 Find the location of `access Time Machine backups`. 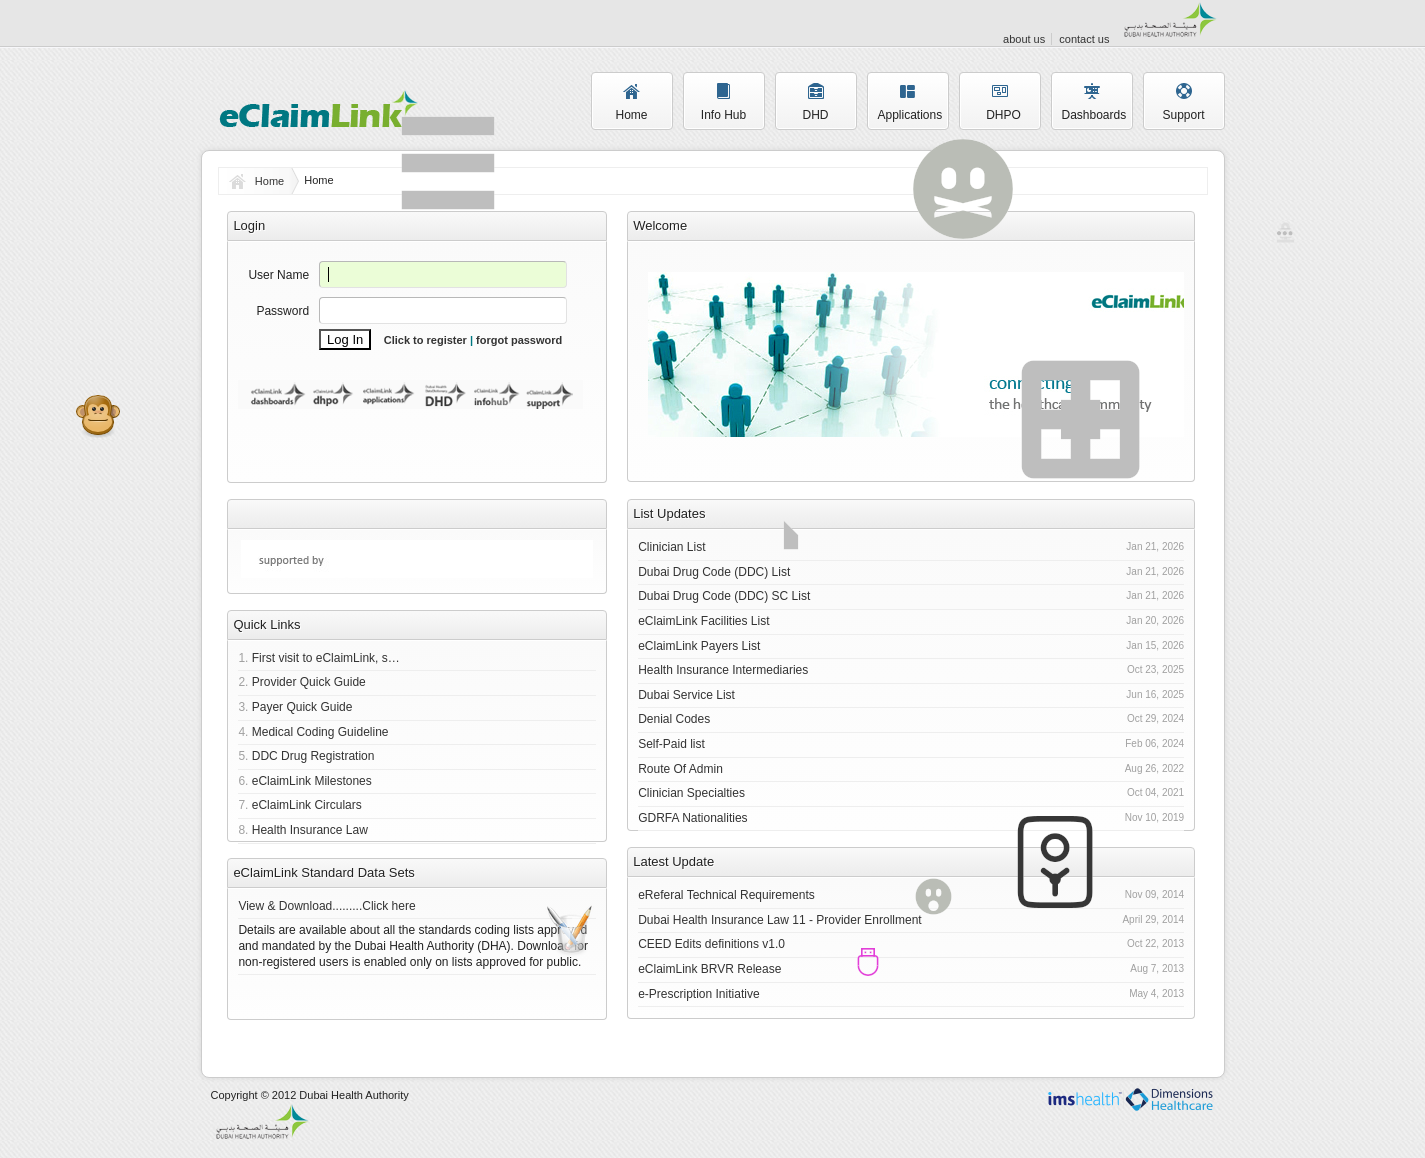

access Time Machine backups is located at coordinates (1058, 862).